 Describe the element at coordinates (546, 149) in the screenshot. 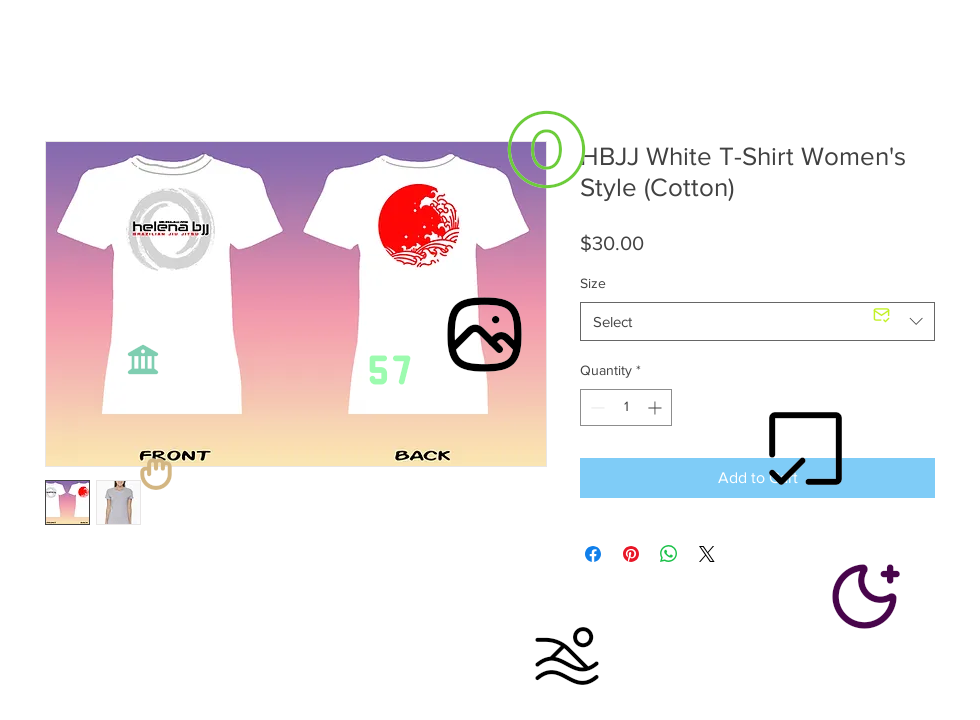

I see `indicates zero items or empty count` at that location.